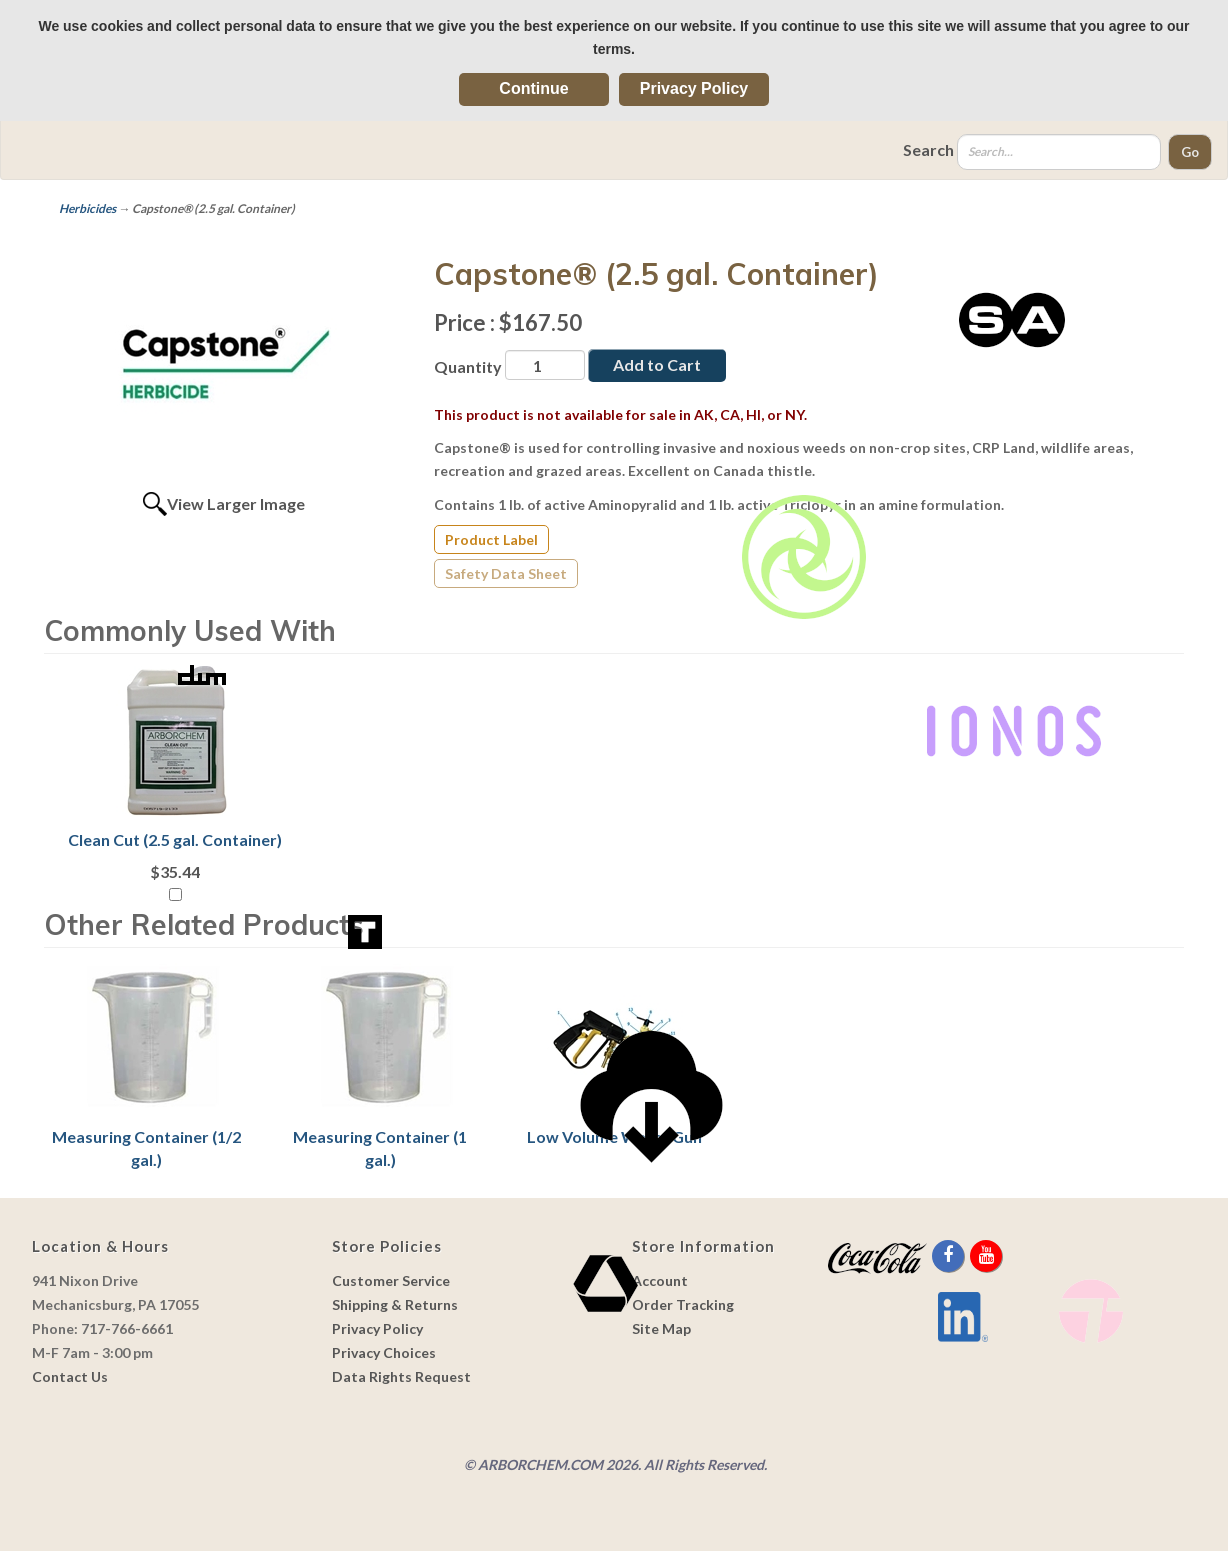 The width and height of the screenshot is (1228, 1551). Describe the element at coordinates (1012, 320) in the screenshot. I see `Sabancı Holding company logo` at that location.